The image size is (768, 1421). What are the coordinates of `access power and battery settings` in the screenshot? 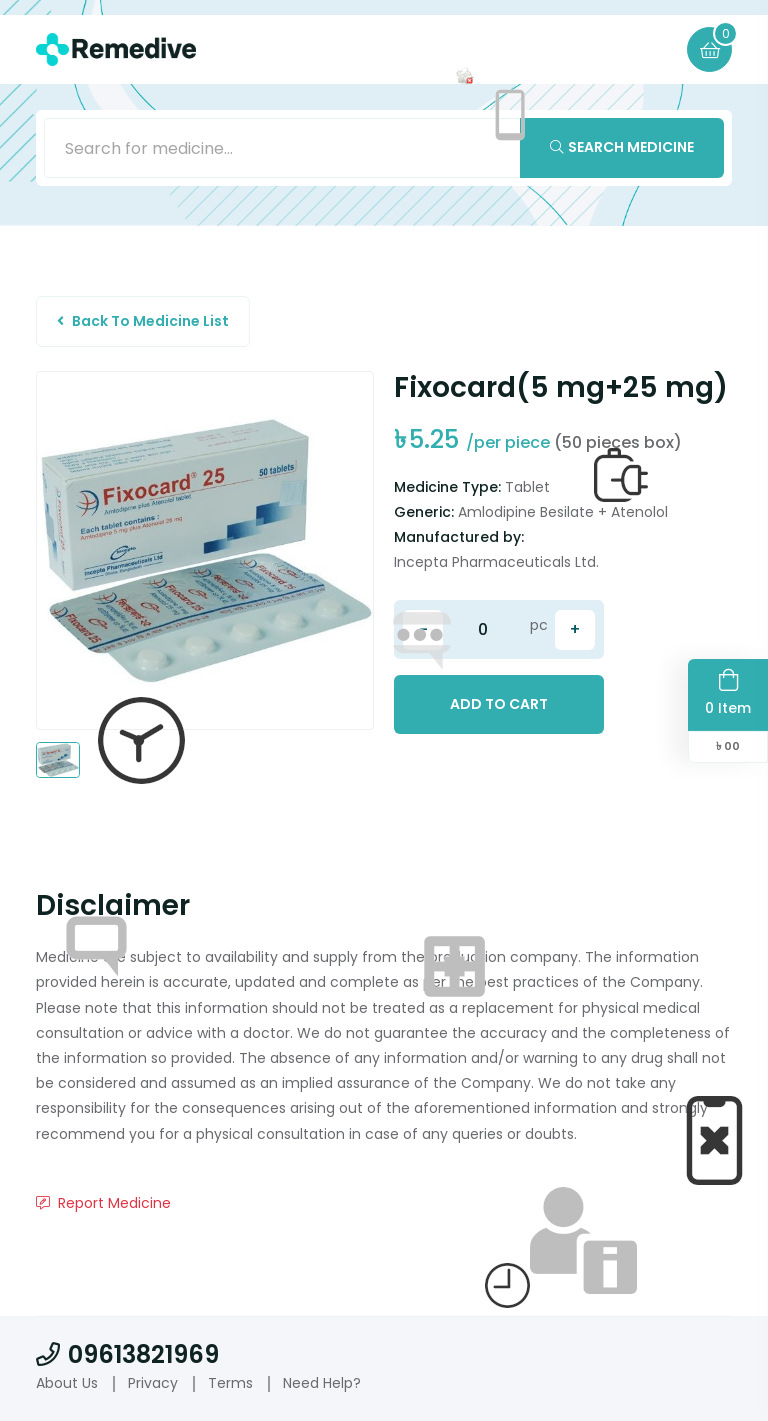 It's located at (621, 475).